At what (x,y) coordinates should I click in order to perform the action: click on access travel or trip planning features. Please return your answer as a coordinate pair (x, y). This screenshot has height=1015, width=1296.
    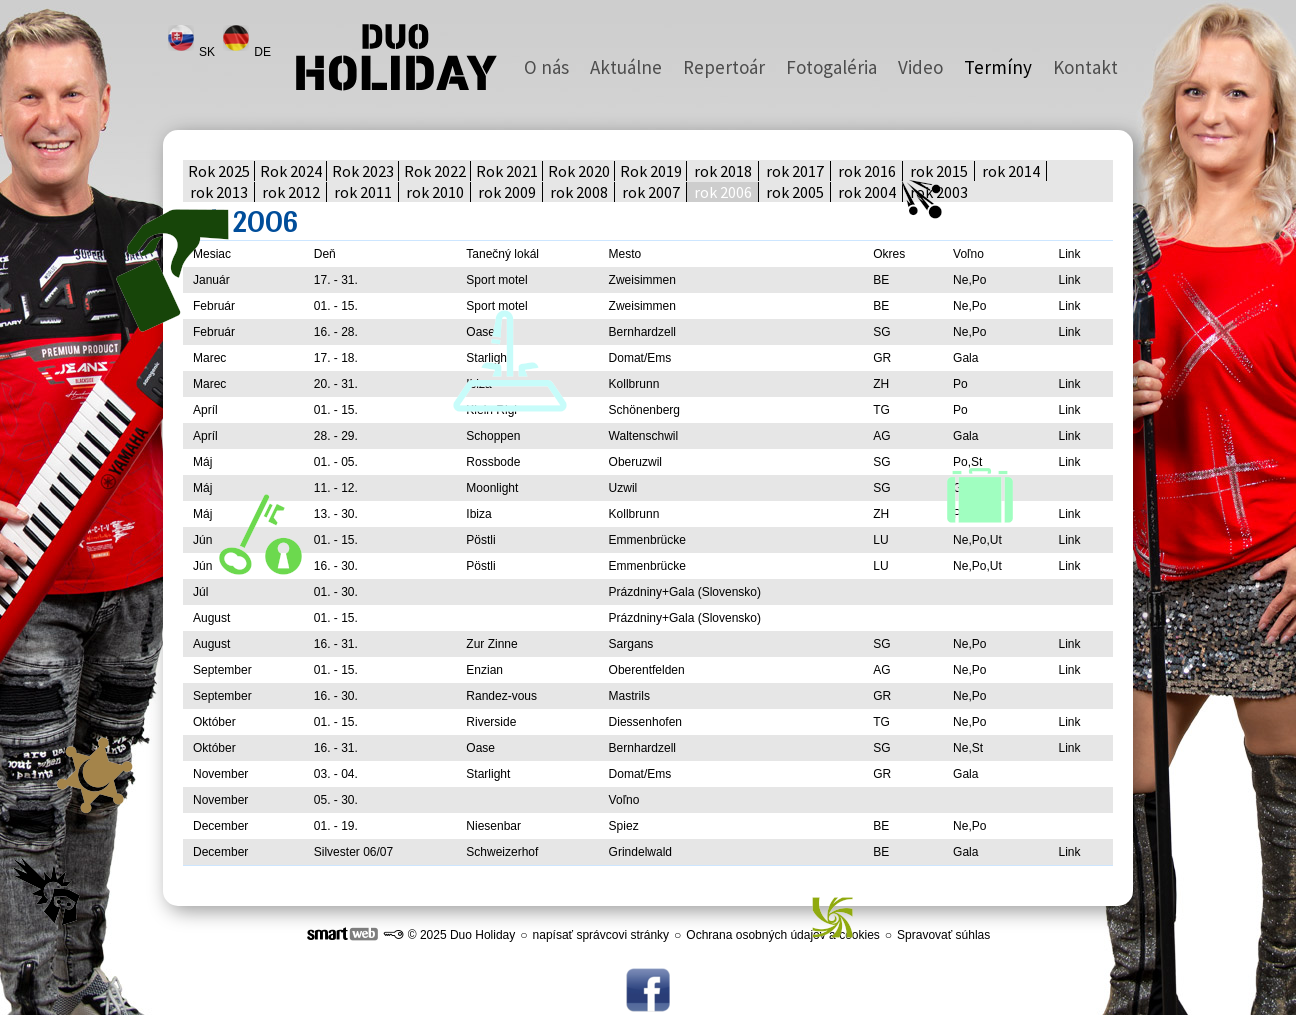
    Looking at the image, I should click on (980, 497).